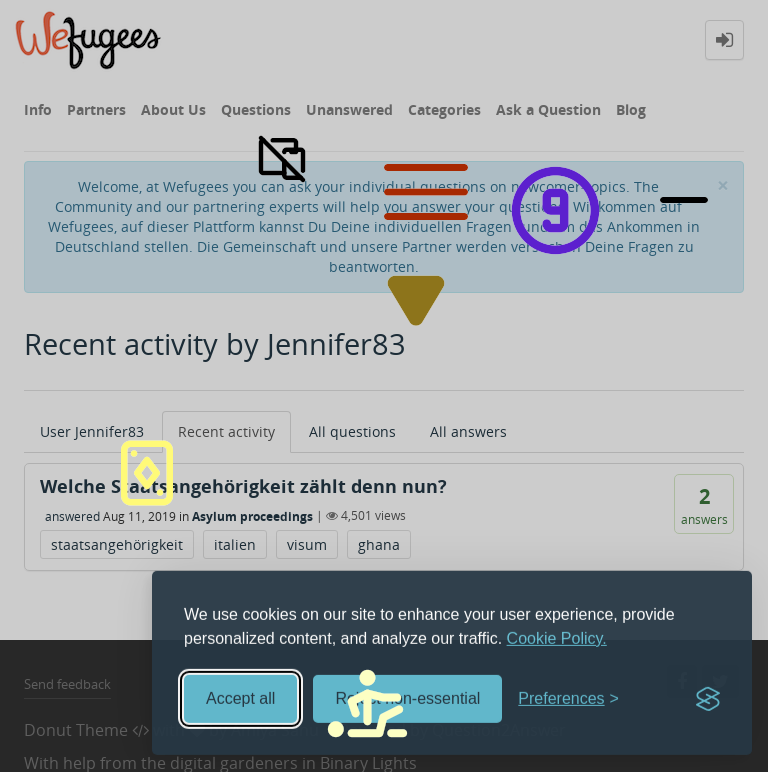  I want to click on access physiotherapy services, so click(367, 701).